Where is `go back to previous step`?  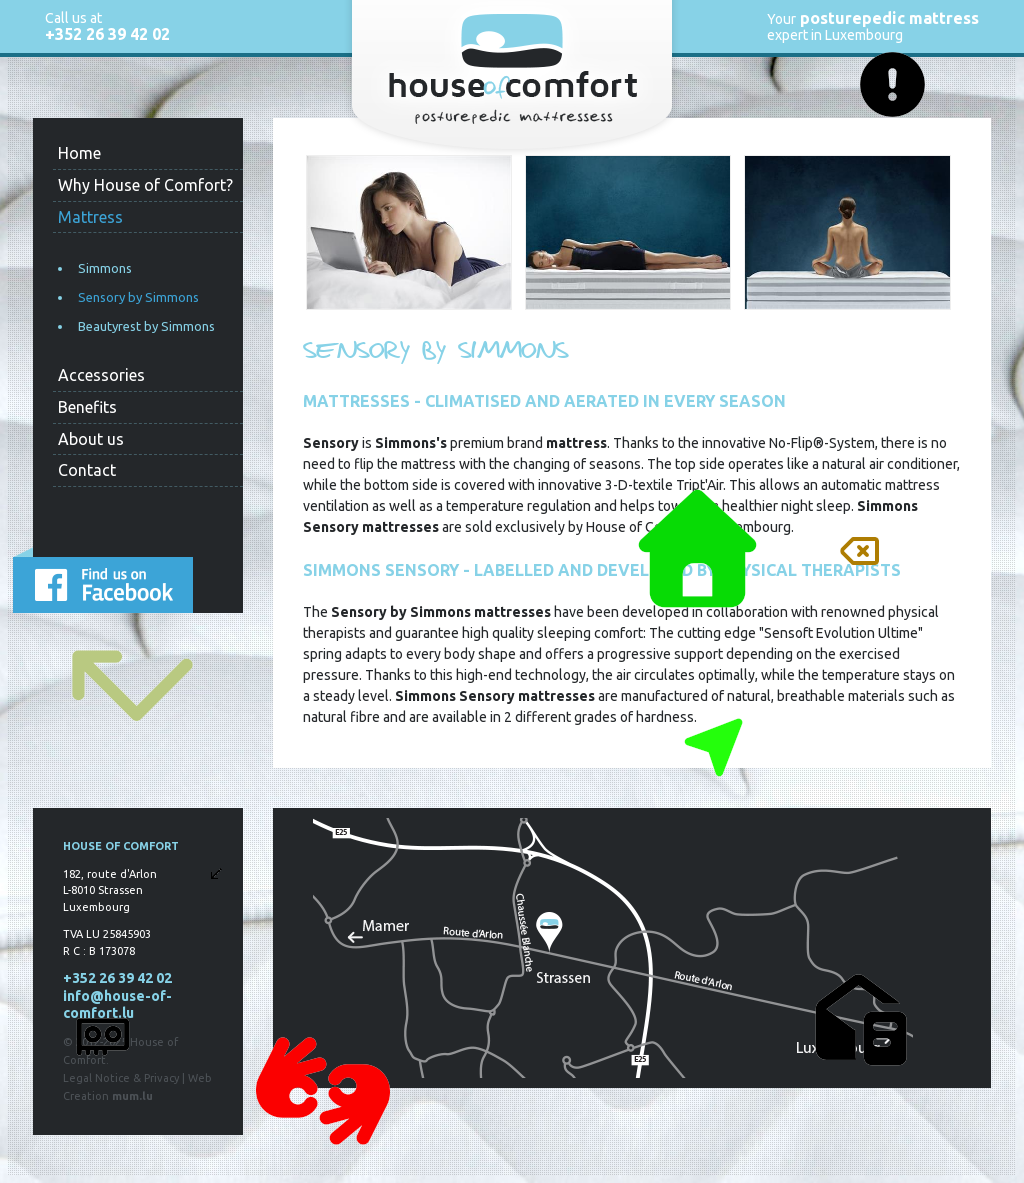 go back to previous step is located at coordinates (132, 681).